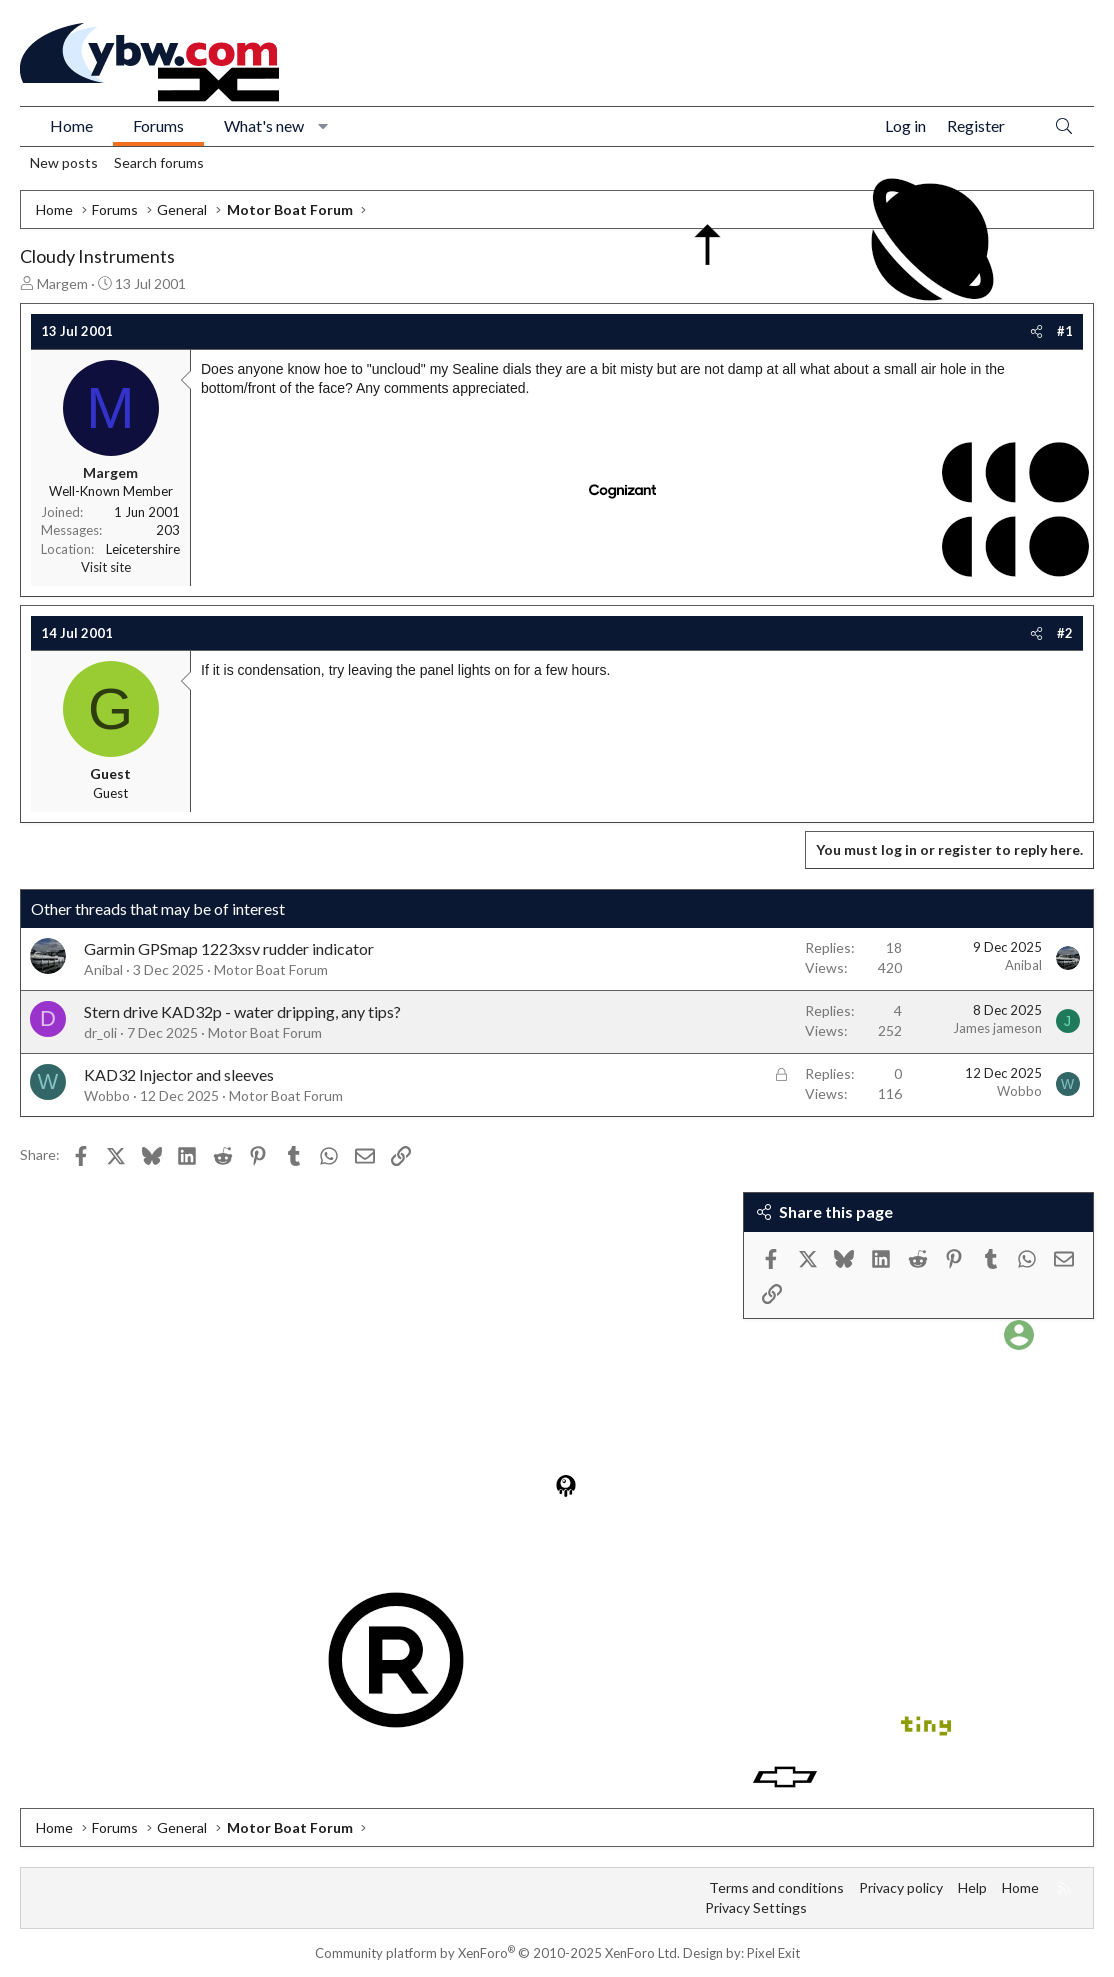 The height and width of the screenshot is (1977, 1114). I want to click on tinygrad logo, so click(926, 1726).